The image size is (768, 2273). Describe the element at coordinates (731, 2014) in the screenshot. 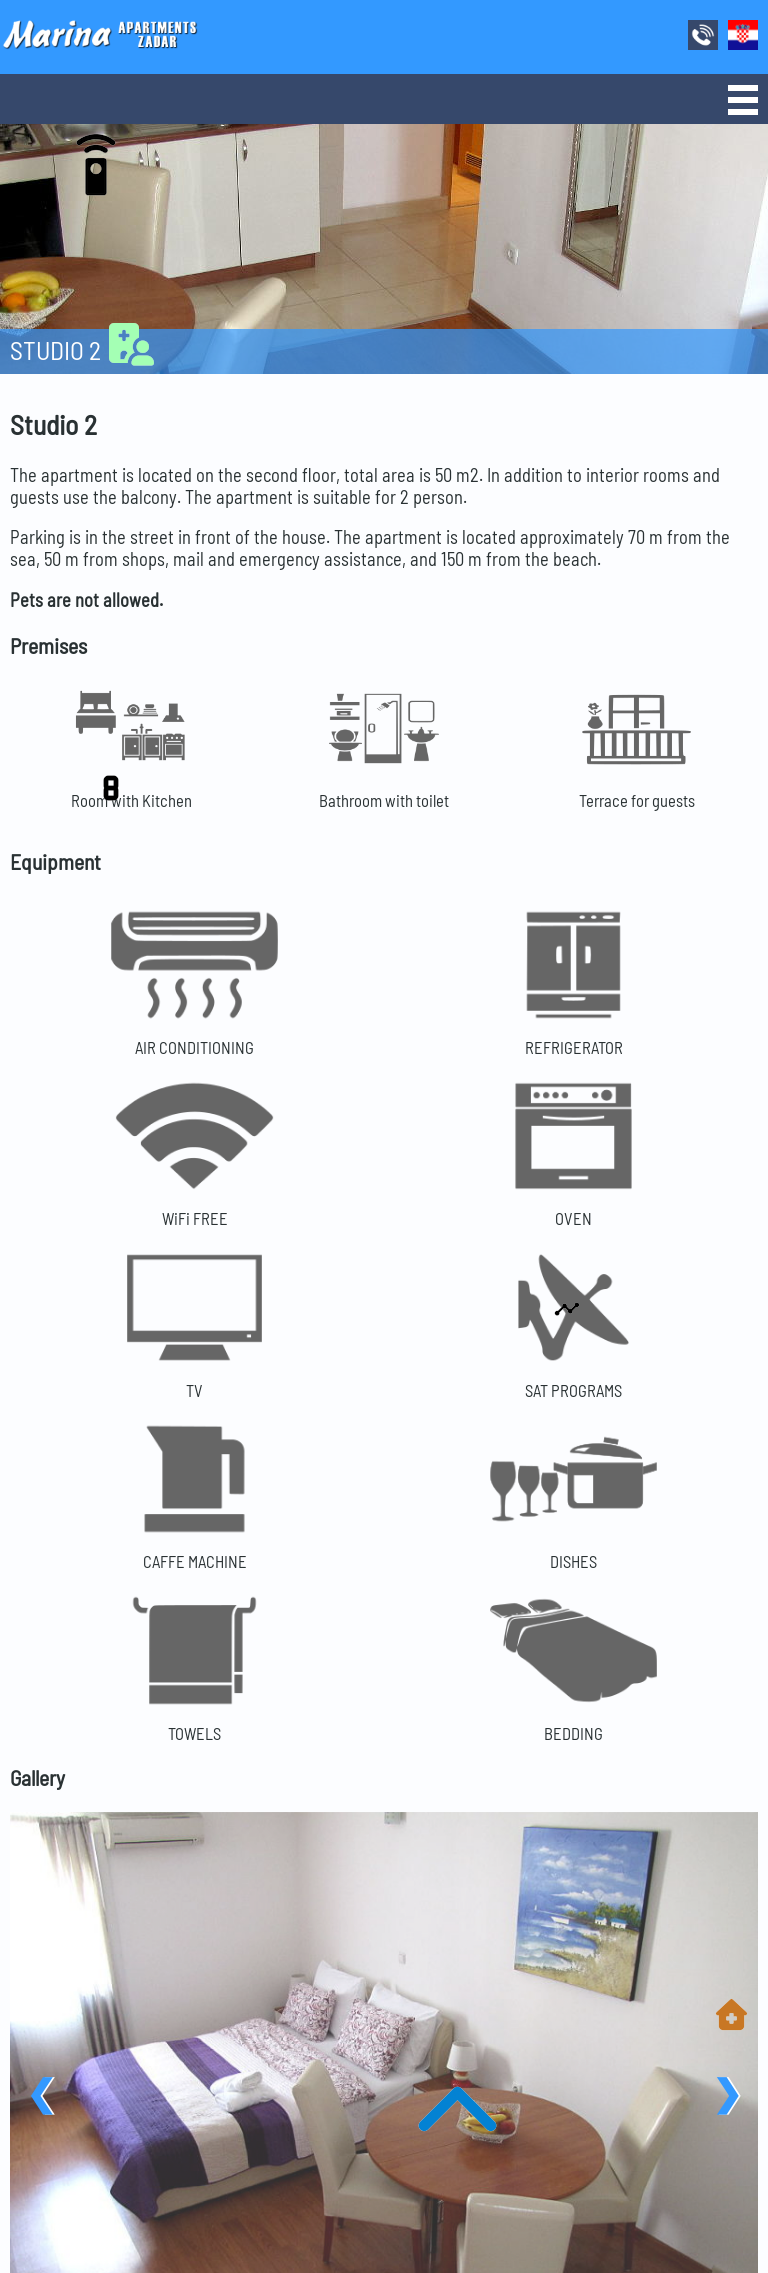

I see `access home healthcare services` at that location.